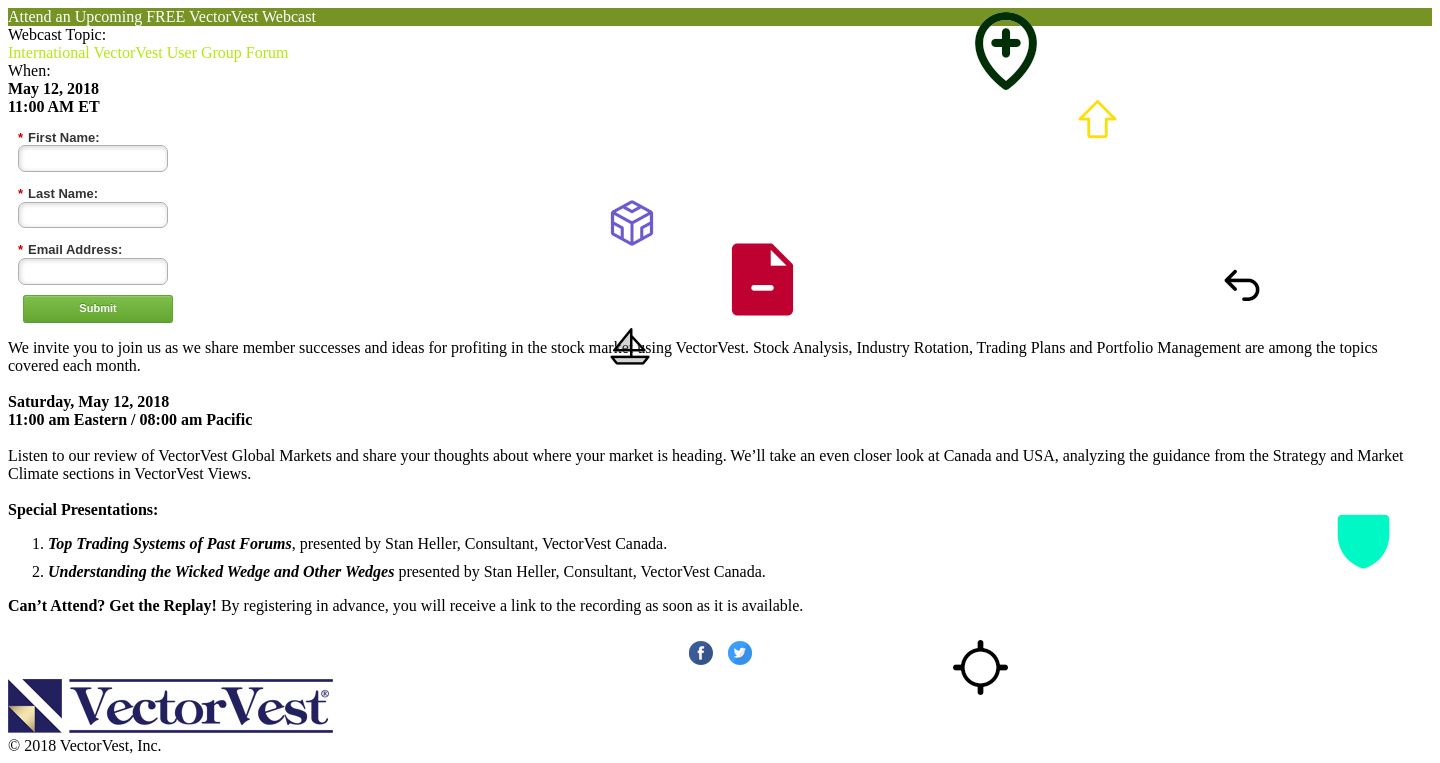  Describe the element at coordinates (1097, 120) in the screenshot. I see `upload a file or content` at that location.